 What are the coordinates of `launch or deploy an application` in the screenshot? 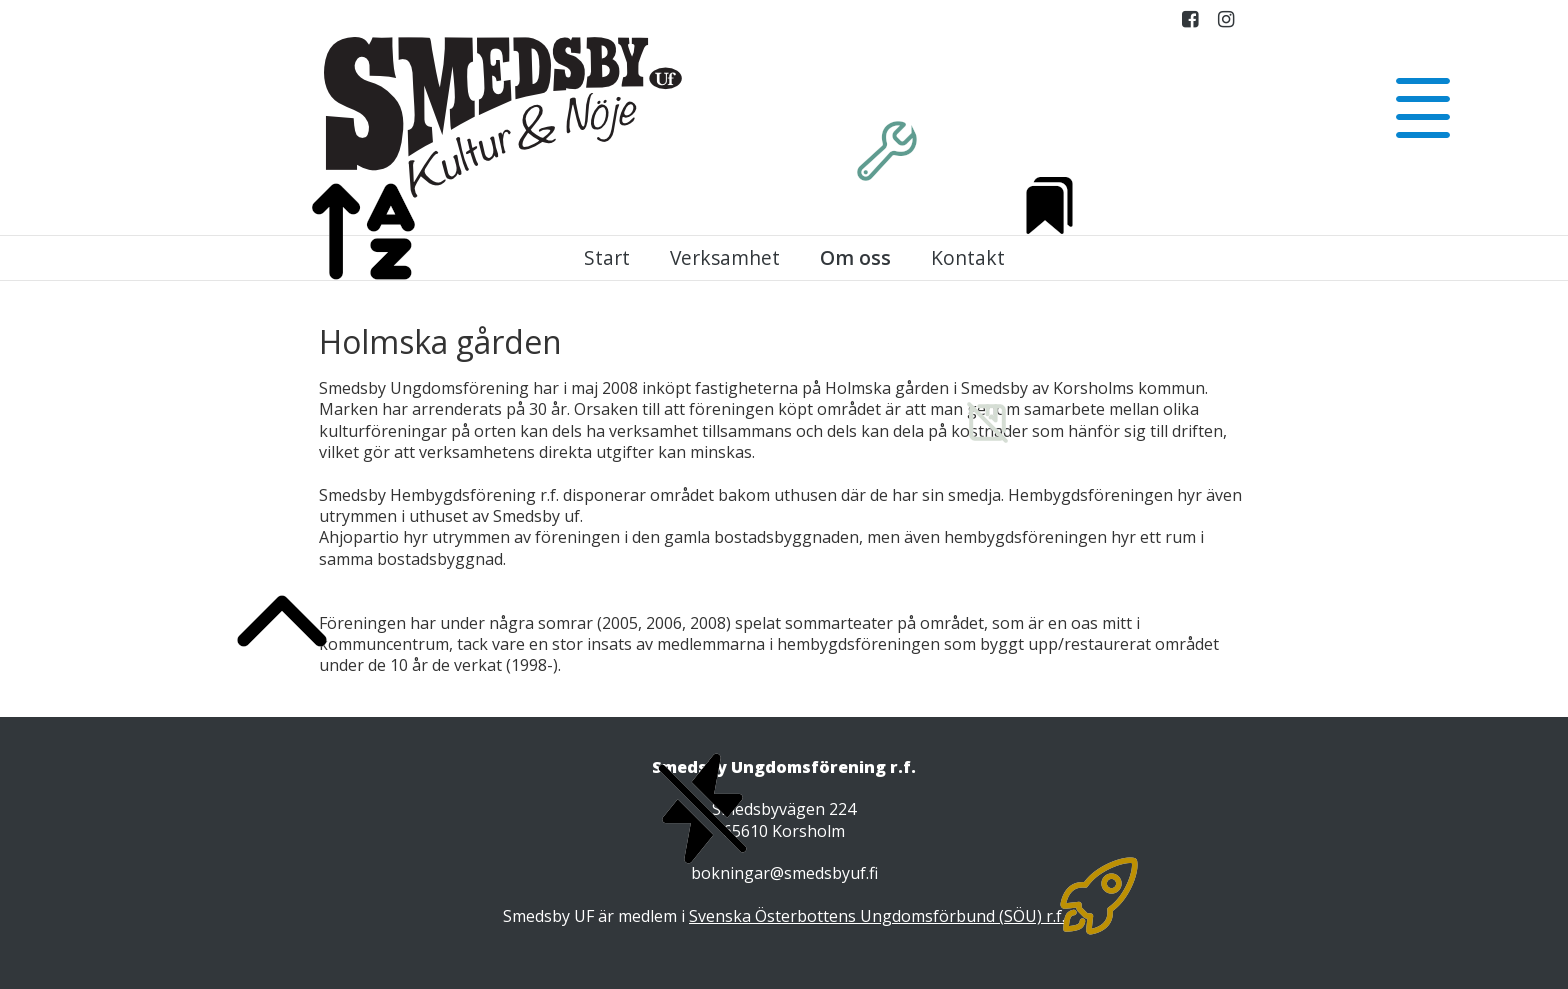 It's located at (1099, 896).